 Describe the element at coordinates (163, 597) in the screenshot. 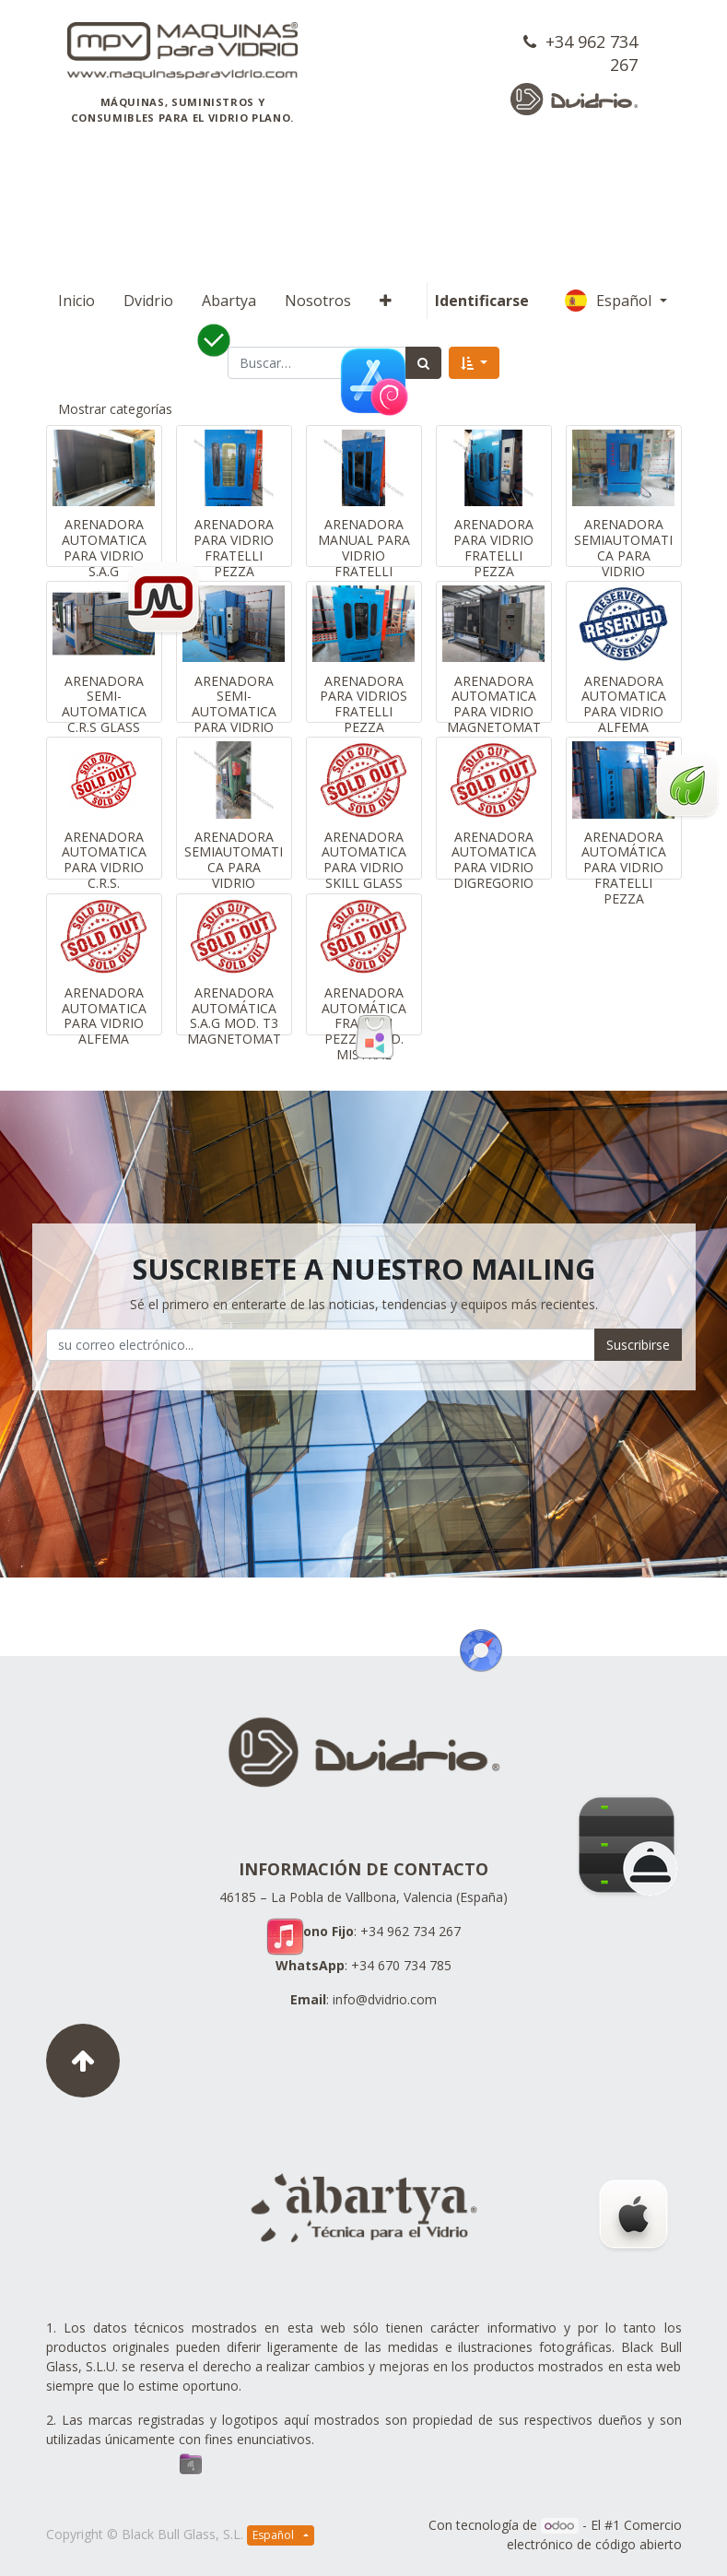

I see `open openchrom chromatography software` at that location.